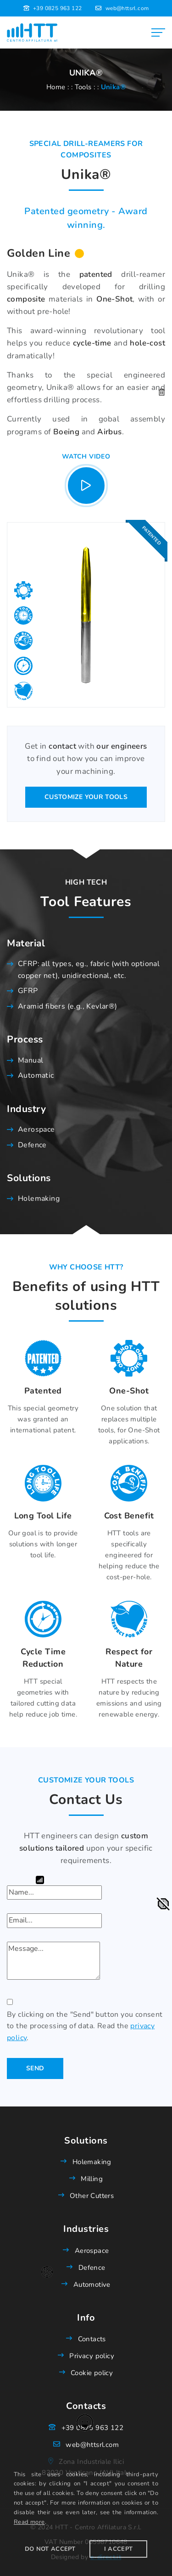 This screenshot has height=2576, width=172. Describe the element at coordinates (47, 2272) in the screenshot. I see `switch to international or regional settings` at that location.